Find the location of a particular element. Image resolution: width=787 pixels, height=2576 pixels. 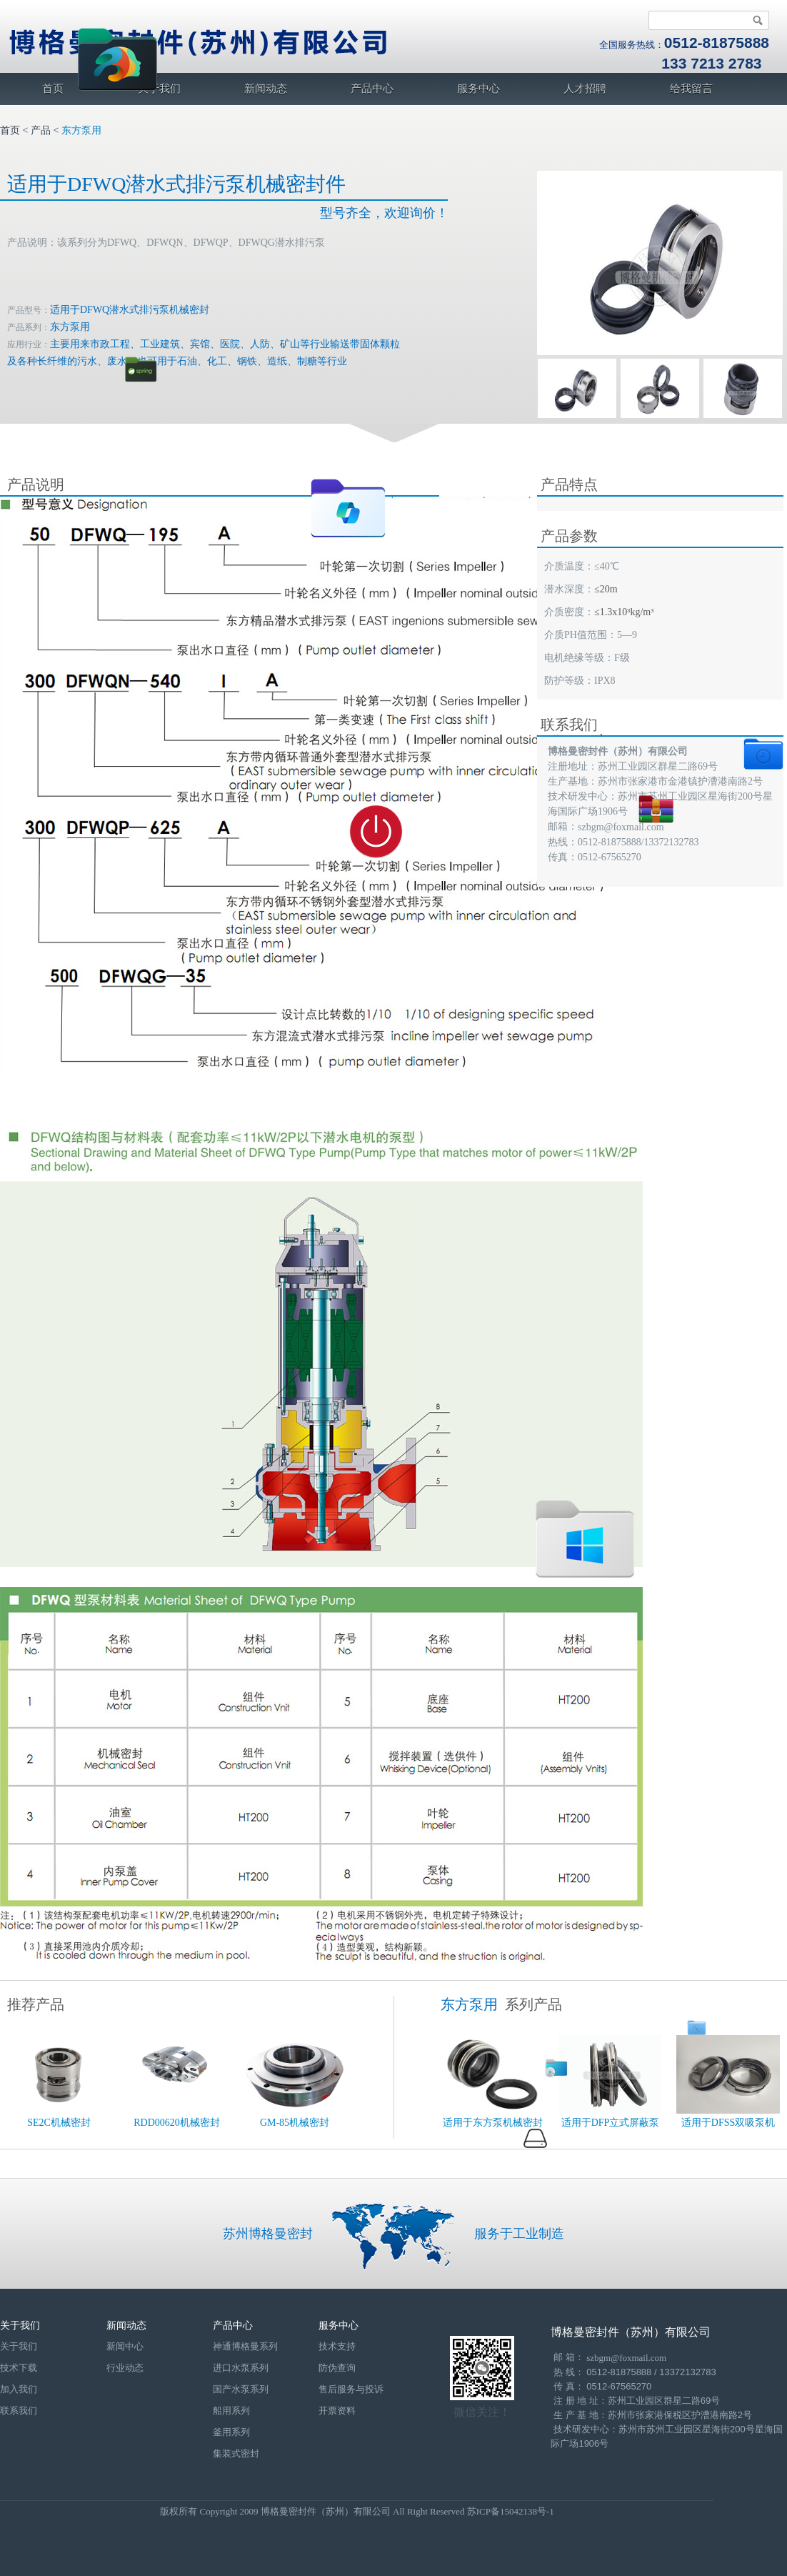

open folder containing WinRAR archives is located at coordinates (656, 810).